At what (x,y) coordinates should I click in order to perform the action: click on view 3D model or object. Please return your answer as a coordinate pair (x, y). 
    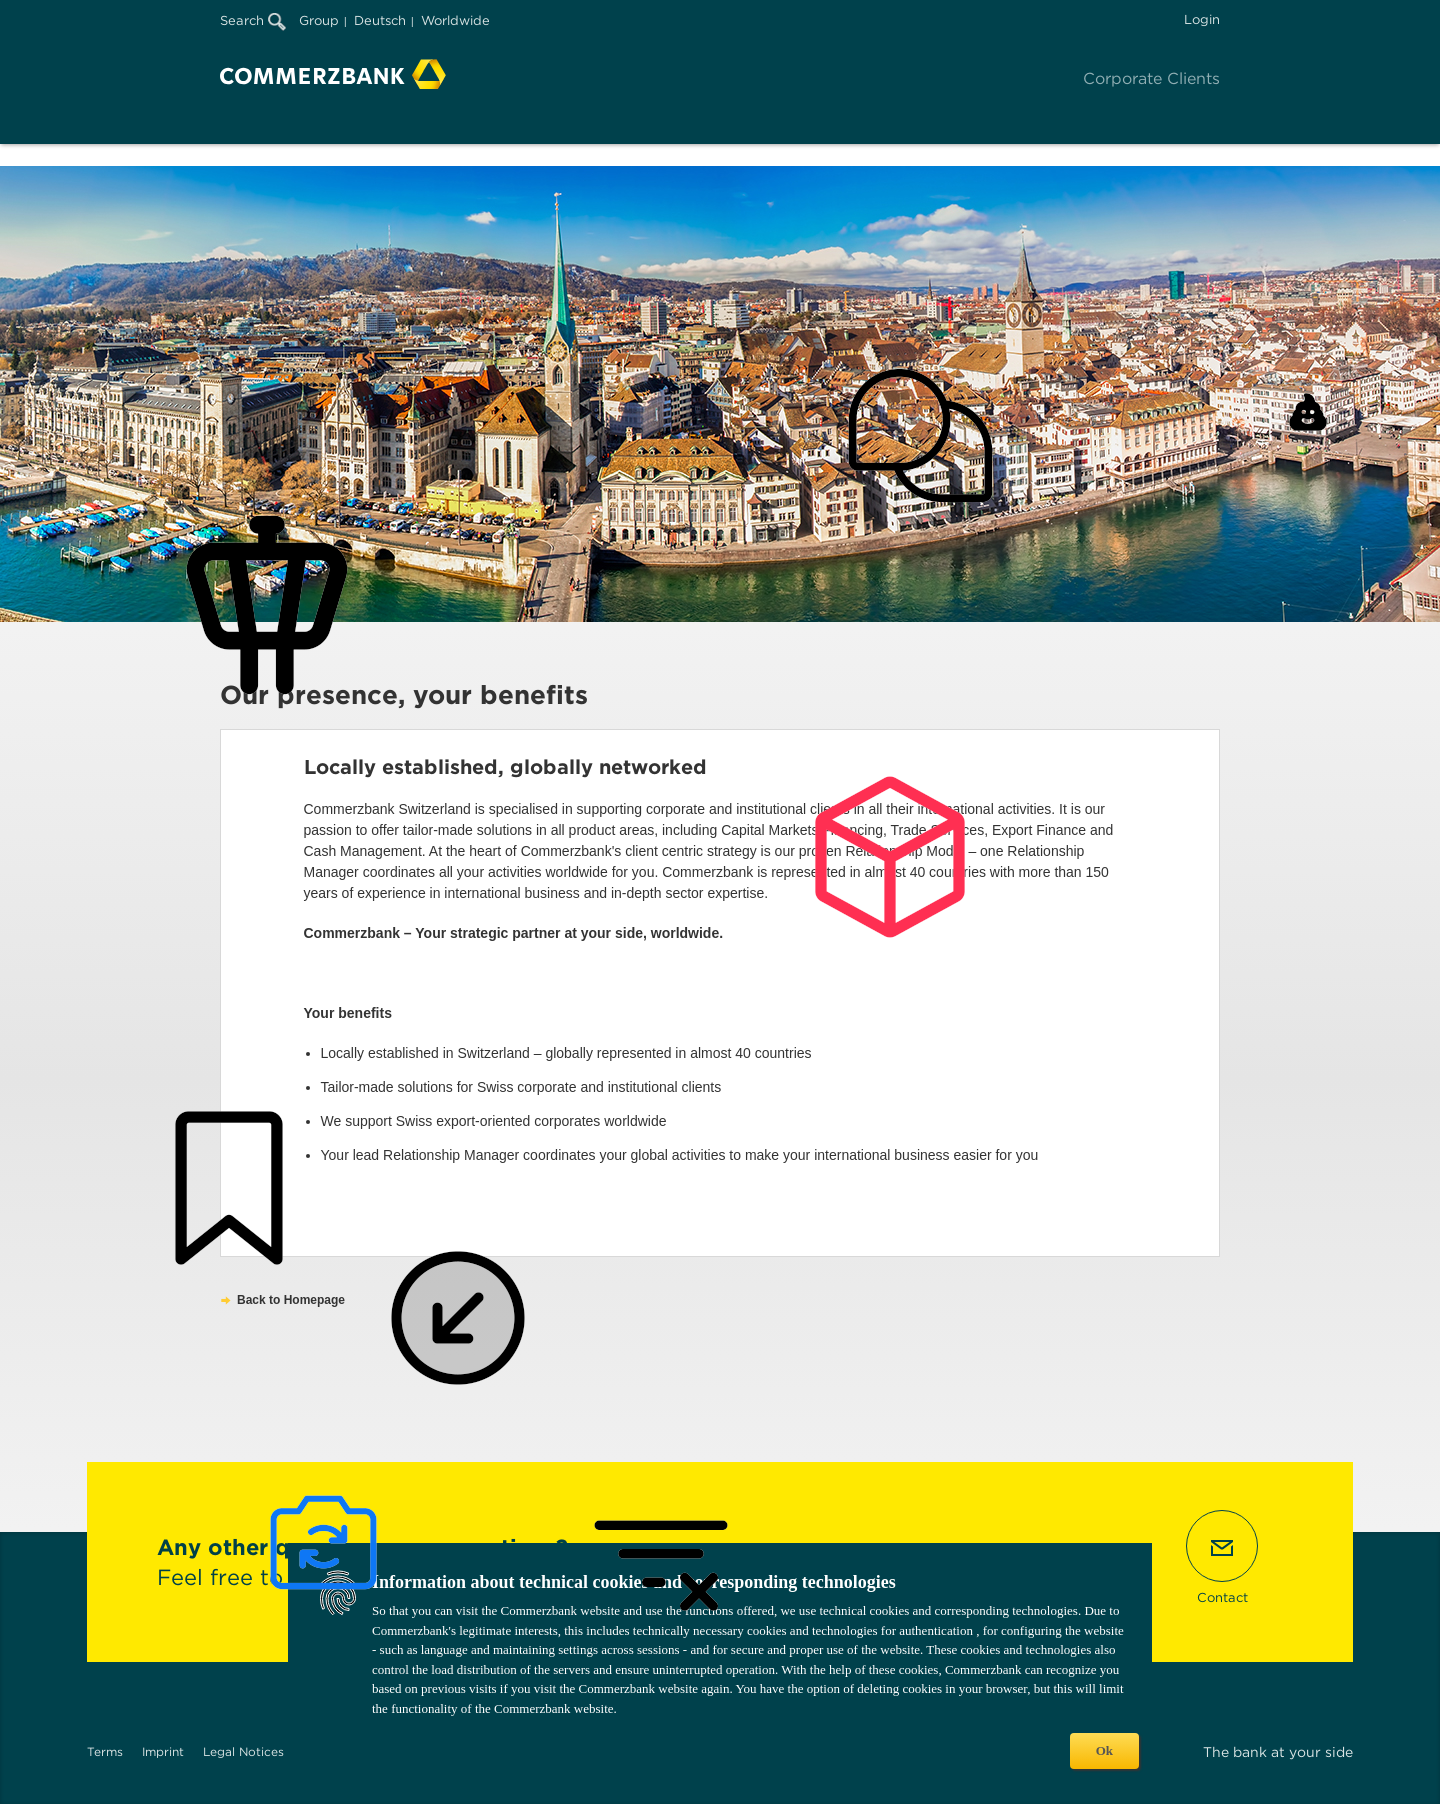
    Looking at the image, I should click on (890, 857).